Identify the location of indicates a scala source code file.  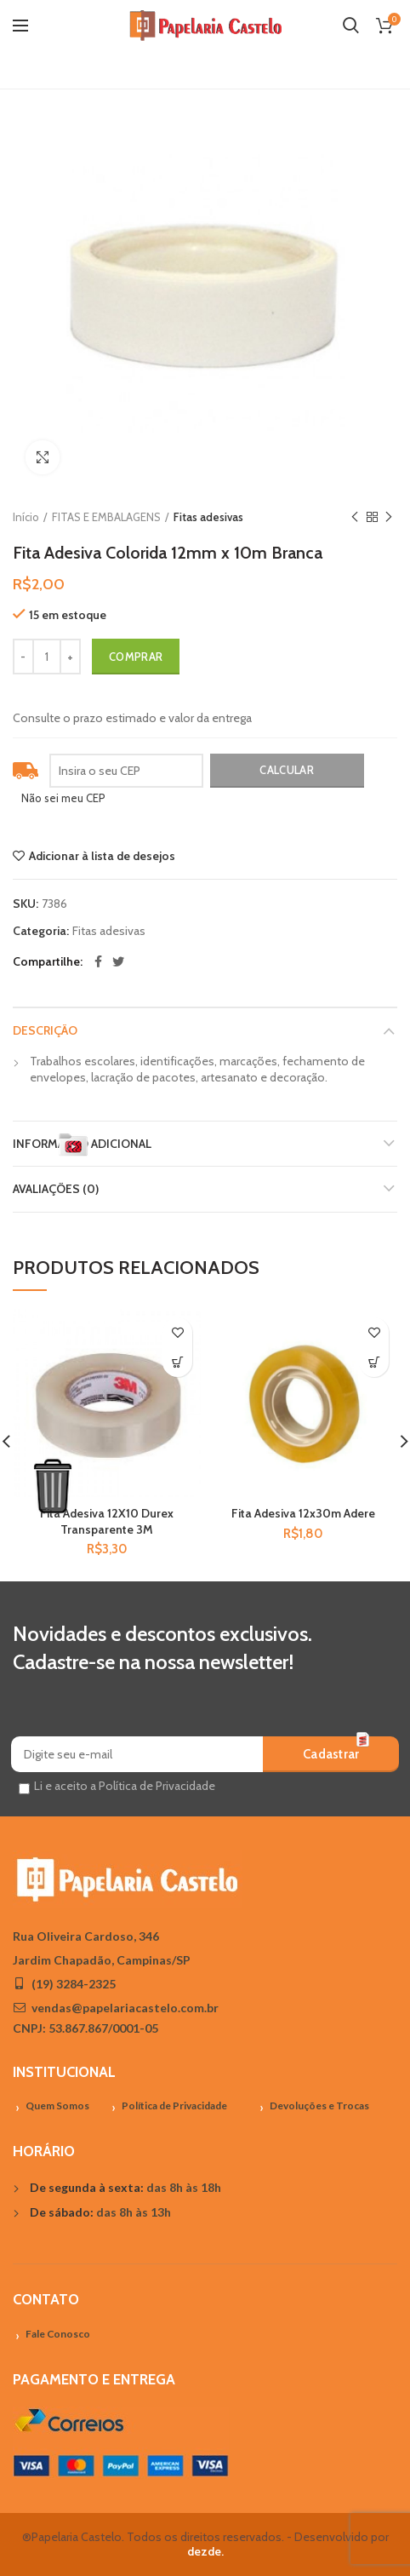
(362, 1739).